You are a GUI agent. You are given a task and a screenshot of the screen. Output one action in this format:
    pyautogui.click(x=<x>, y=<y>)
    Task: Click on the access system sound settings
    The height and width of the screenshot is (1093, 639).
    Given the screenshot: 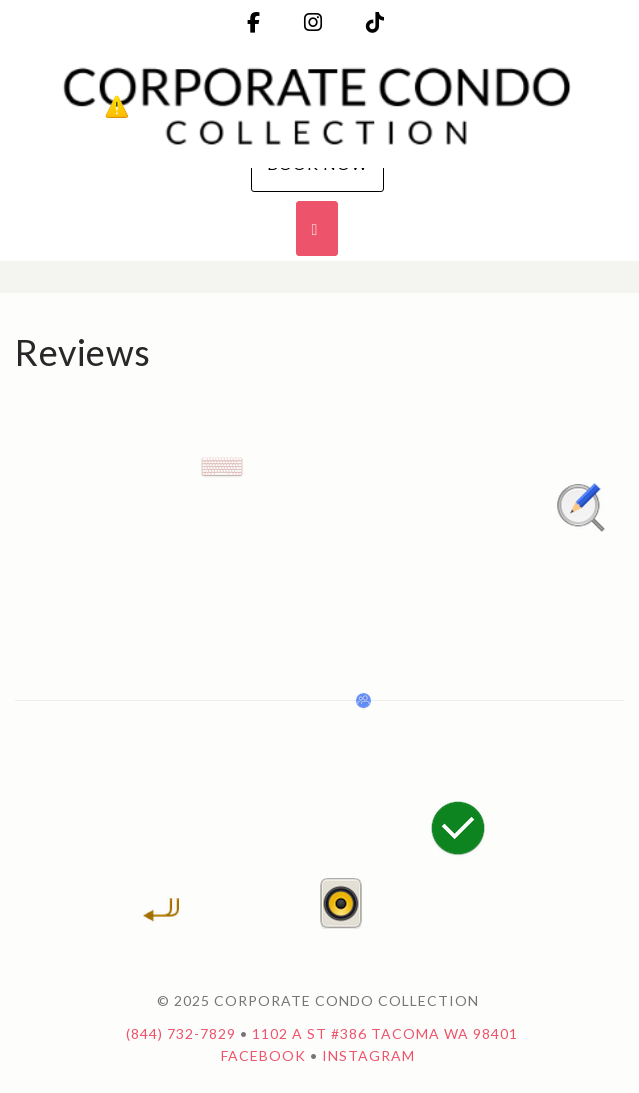 What is the action you would take?
    pyautogui.click(x=341, y=903)
    